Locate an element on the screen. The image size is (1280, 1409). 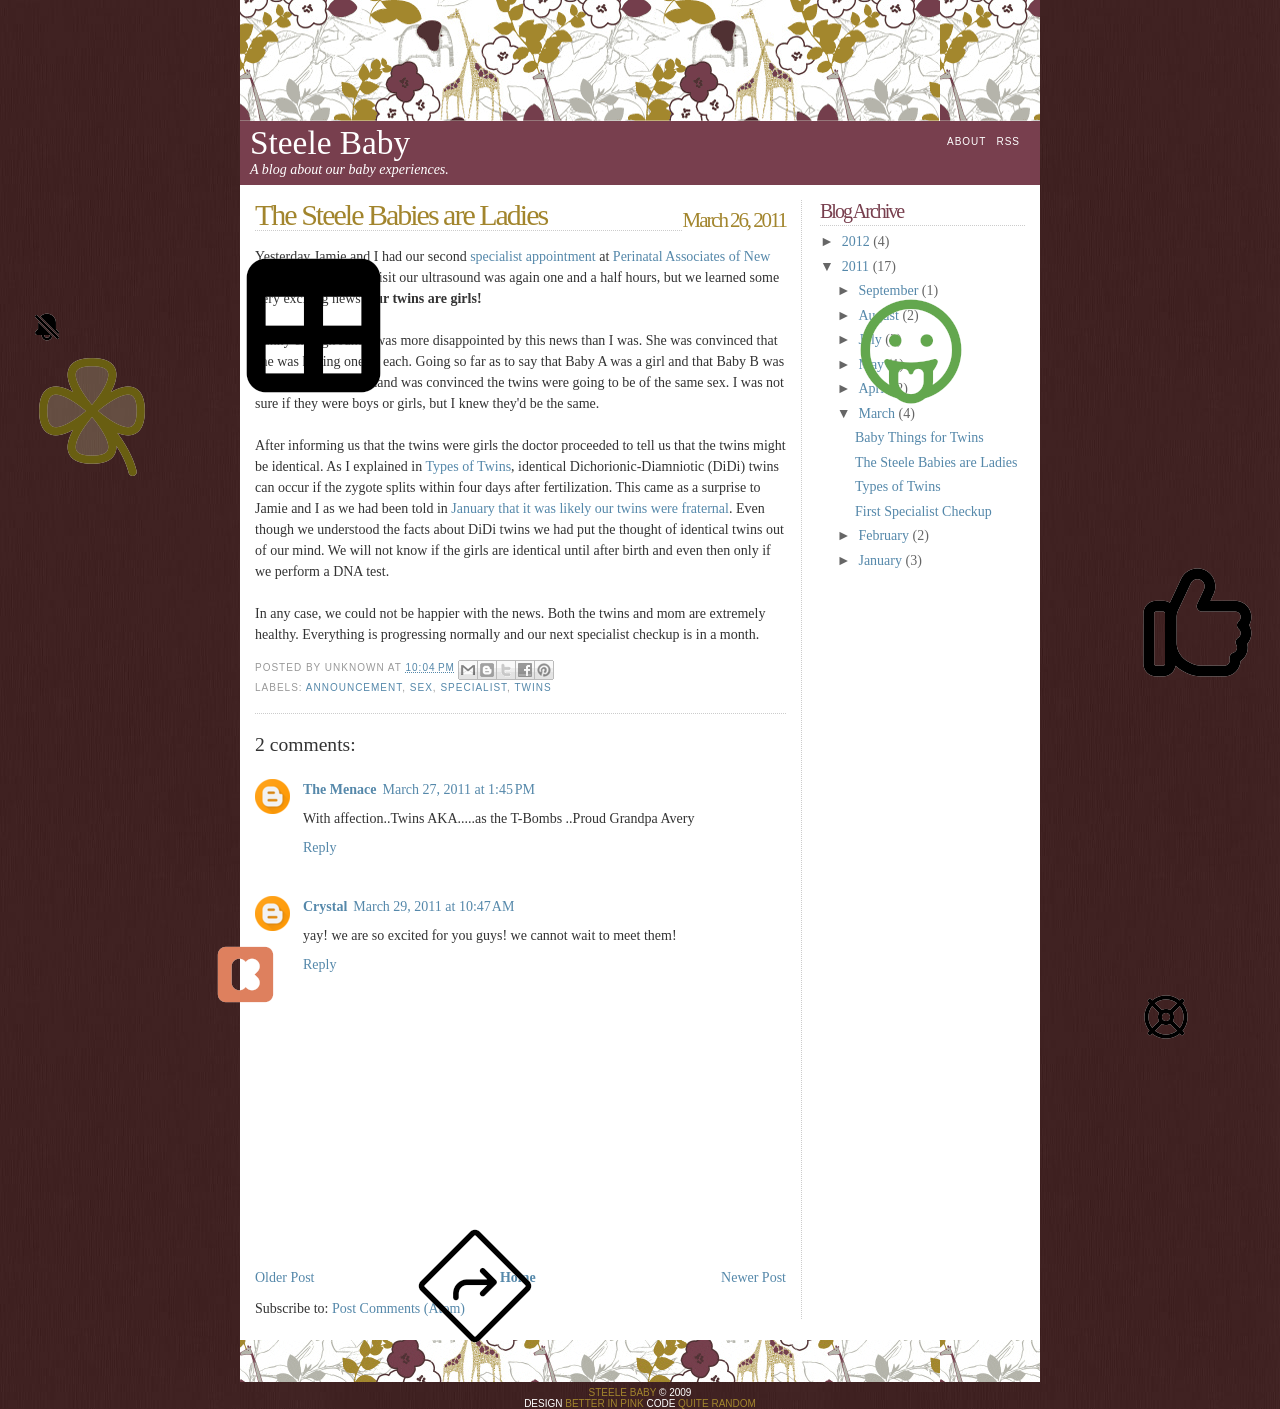
access help or support center is located at coordinates (1166, 1017).